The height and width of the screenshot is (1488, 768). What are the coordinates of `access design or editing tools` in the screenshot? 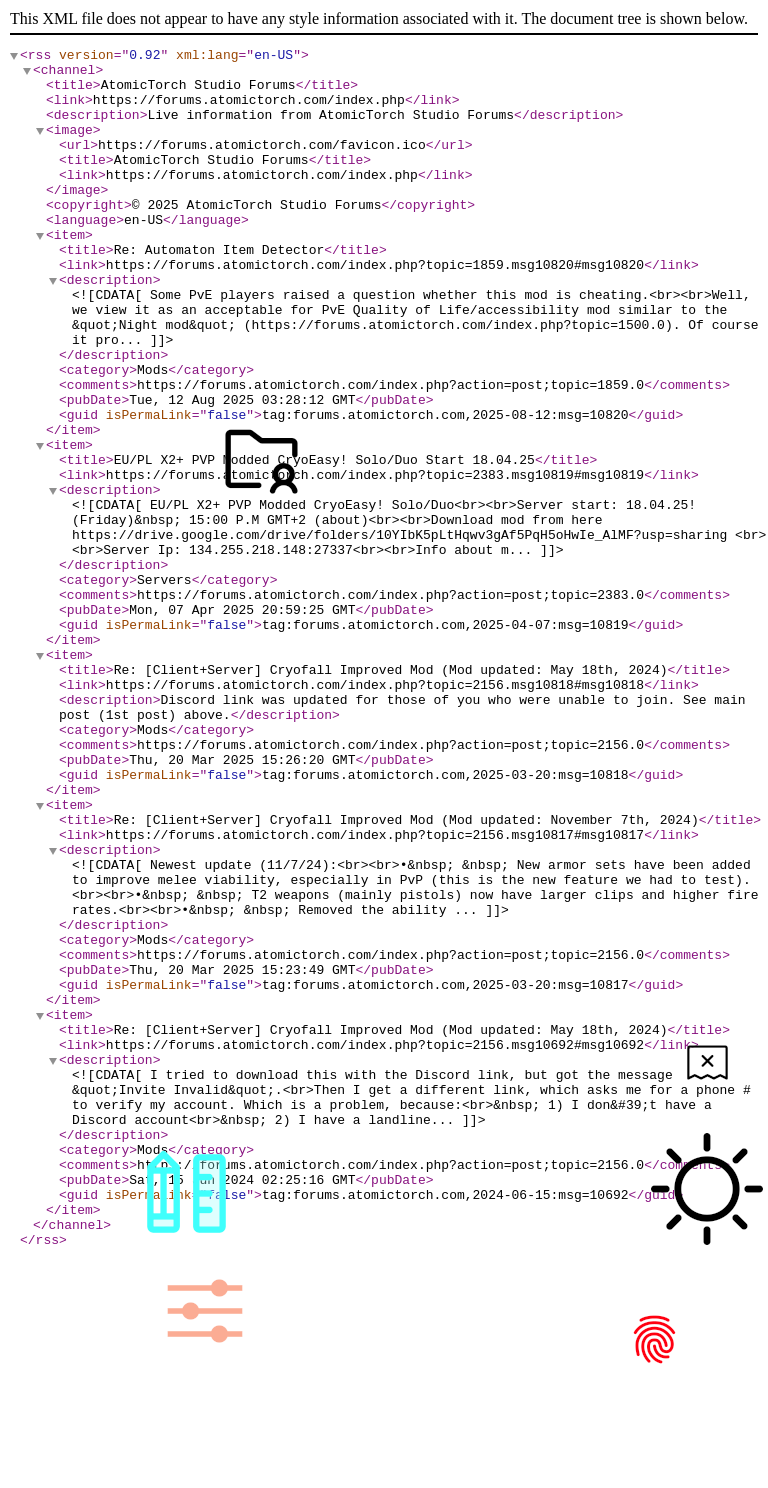 It's located at (186, 1193).